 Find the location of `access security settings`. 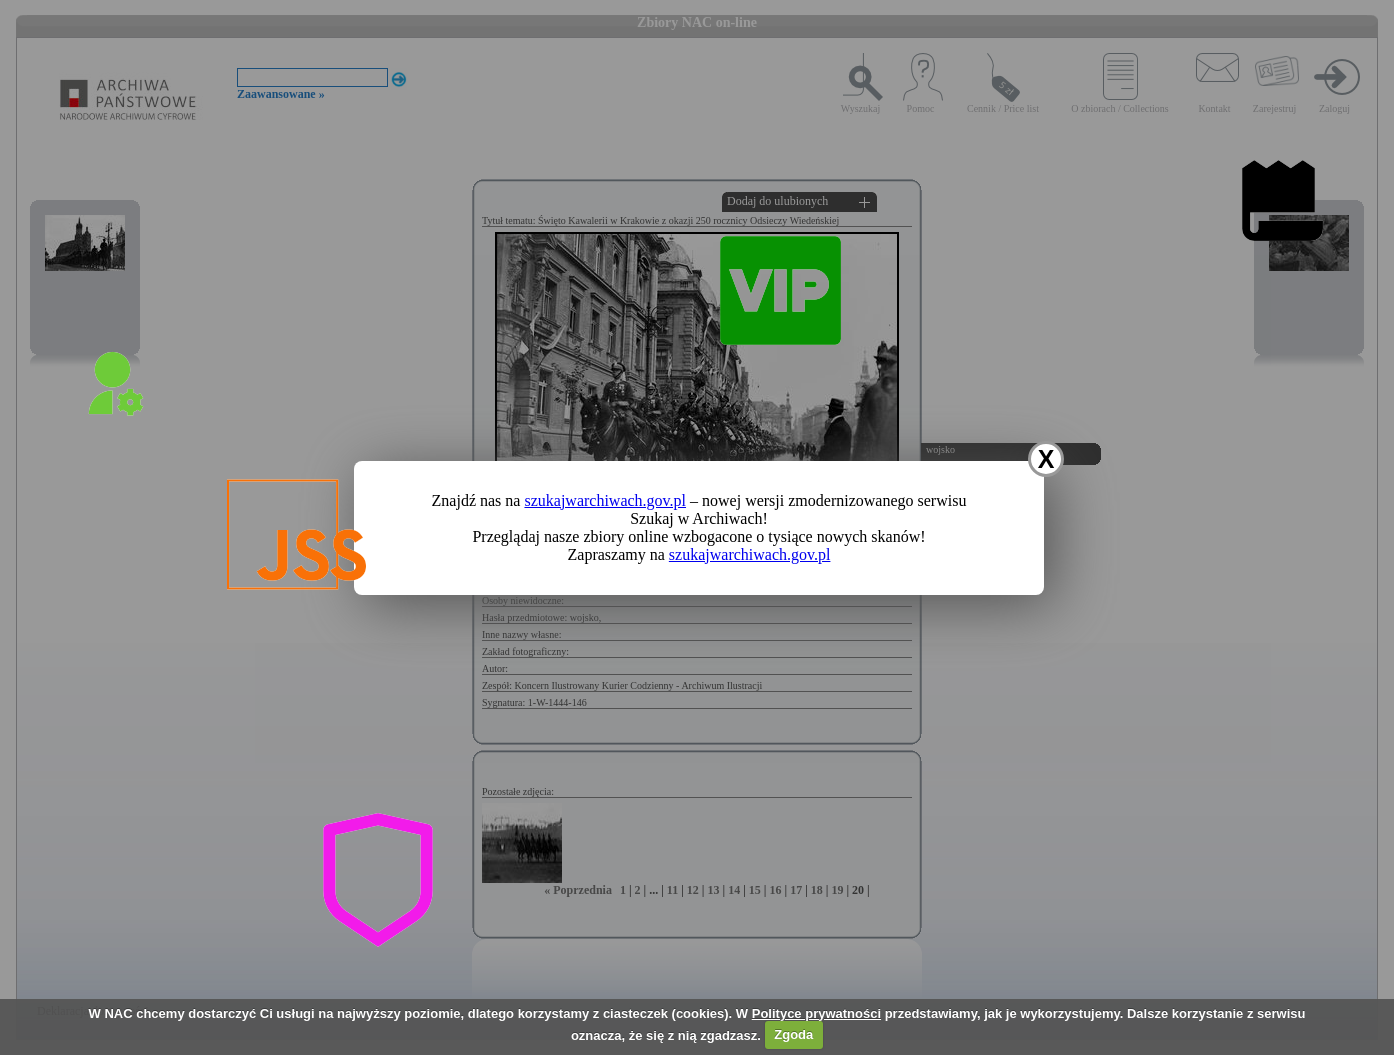

access security settings is located at coordinates (378, 880).